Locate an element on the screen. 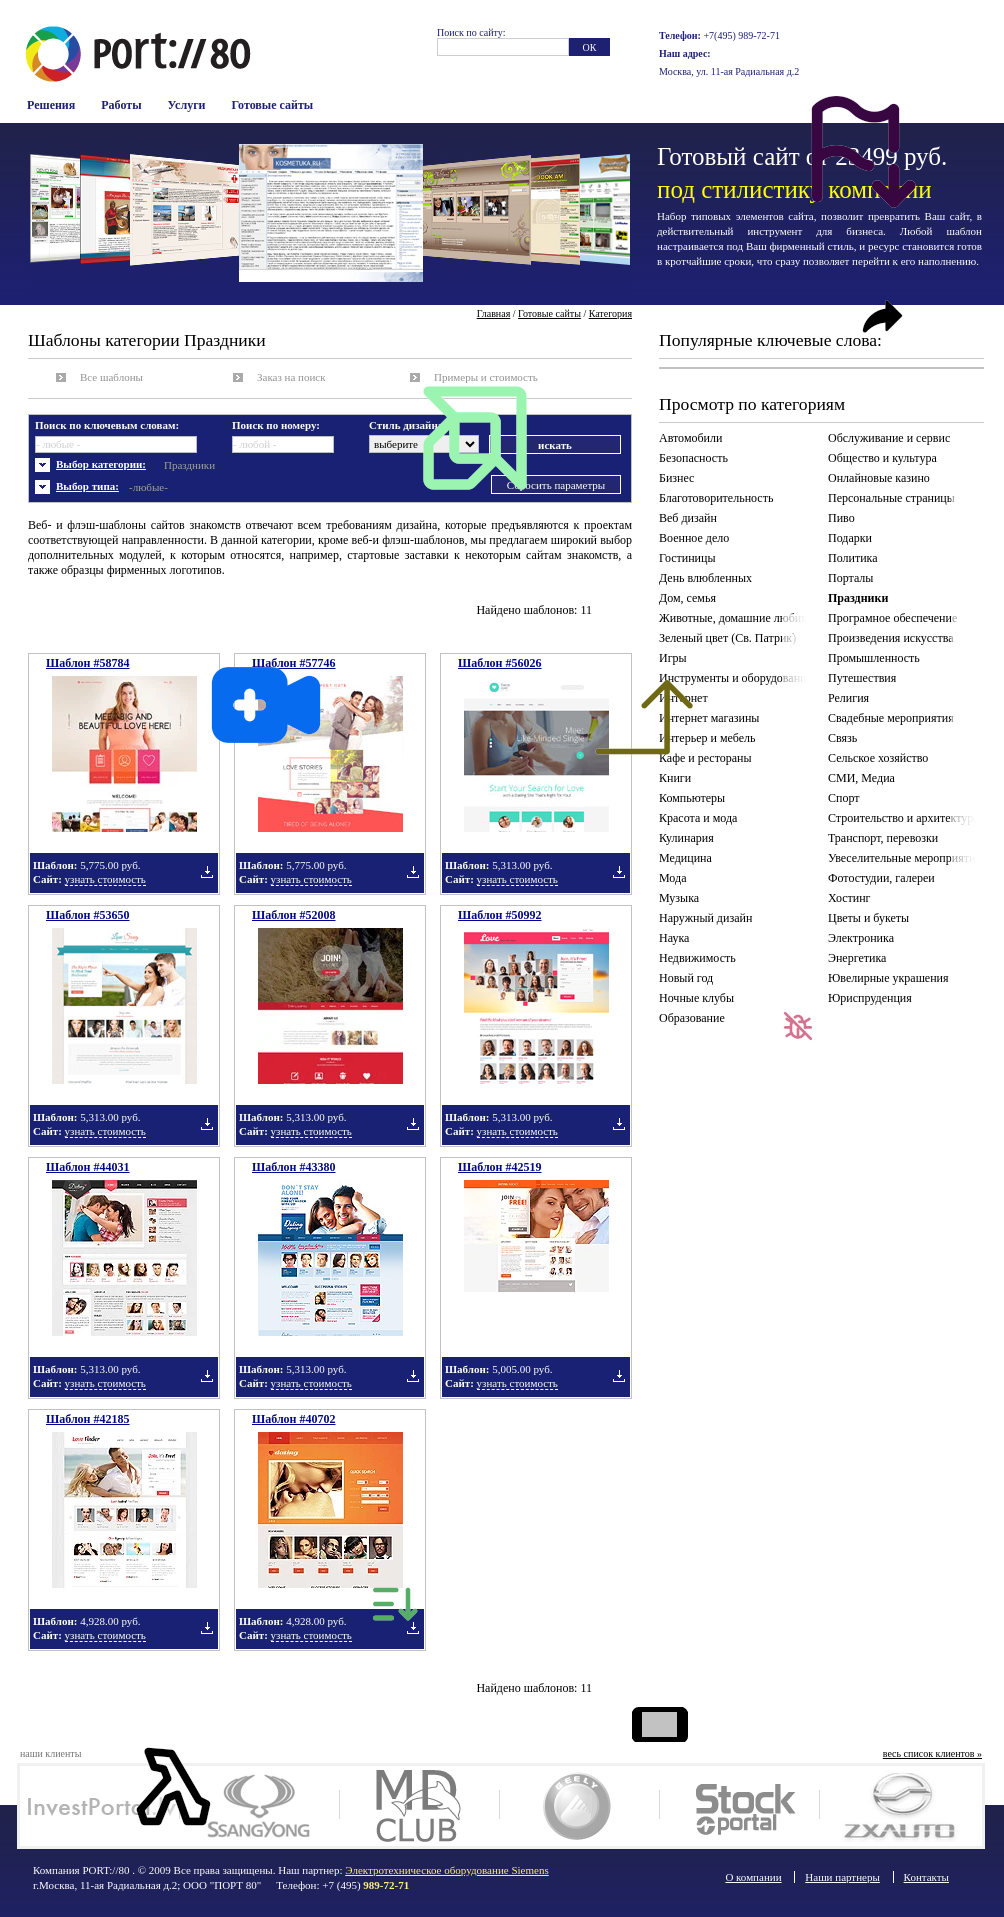 The height and width of the screenshot is (1917, 1004). start a new video recording is located at coordinates (266, 705).